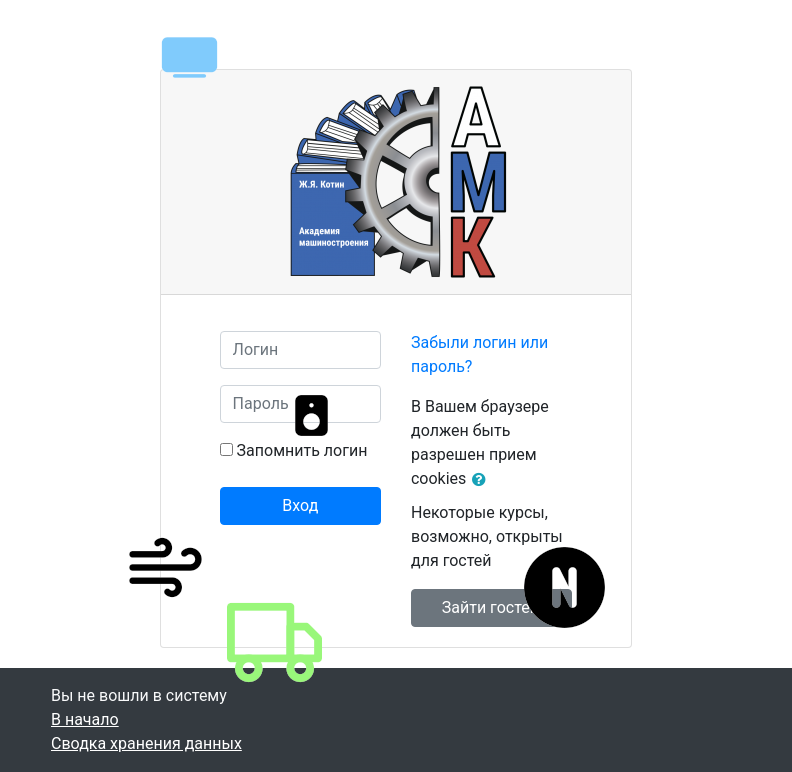 The width and height of the screenshot is (792, 772). What do you see at coordinates (564, 587) in the screenshot?
I see `indicates a north direction or compass point` at bounding box center [564, 587].